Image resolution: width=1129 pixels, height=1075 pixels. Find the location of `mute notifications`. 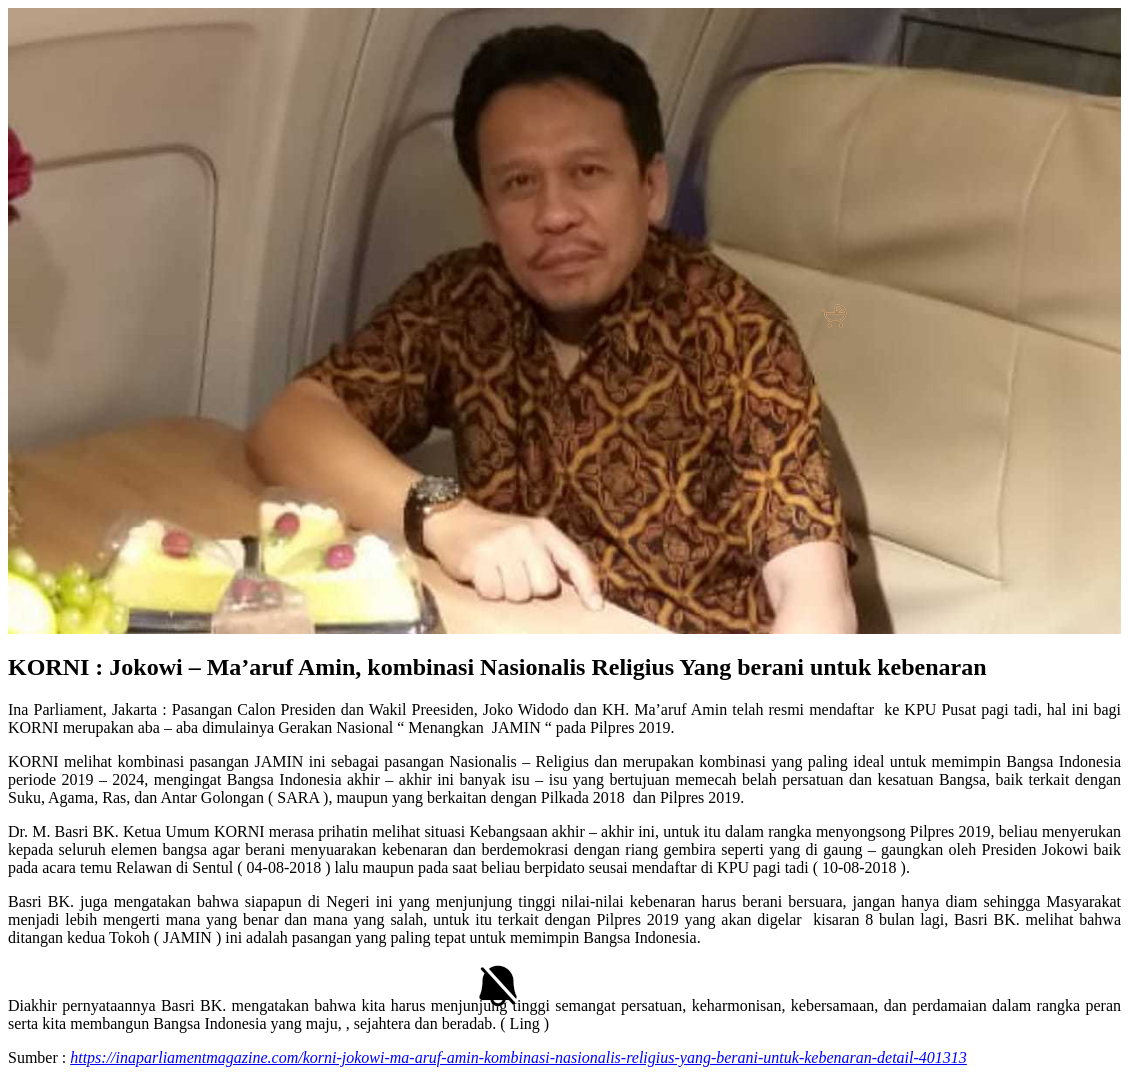

mute notifications is located at coordinates (498, 986).